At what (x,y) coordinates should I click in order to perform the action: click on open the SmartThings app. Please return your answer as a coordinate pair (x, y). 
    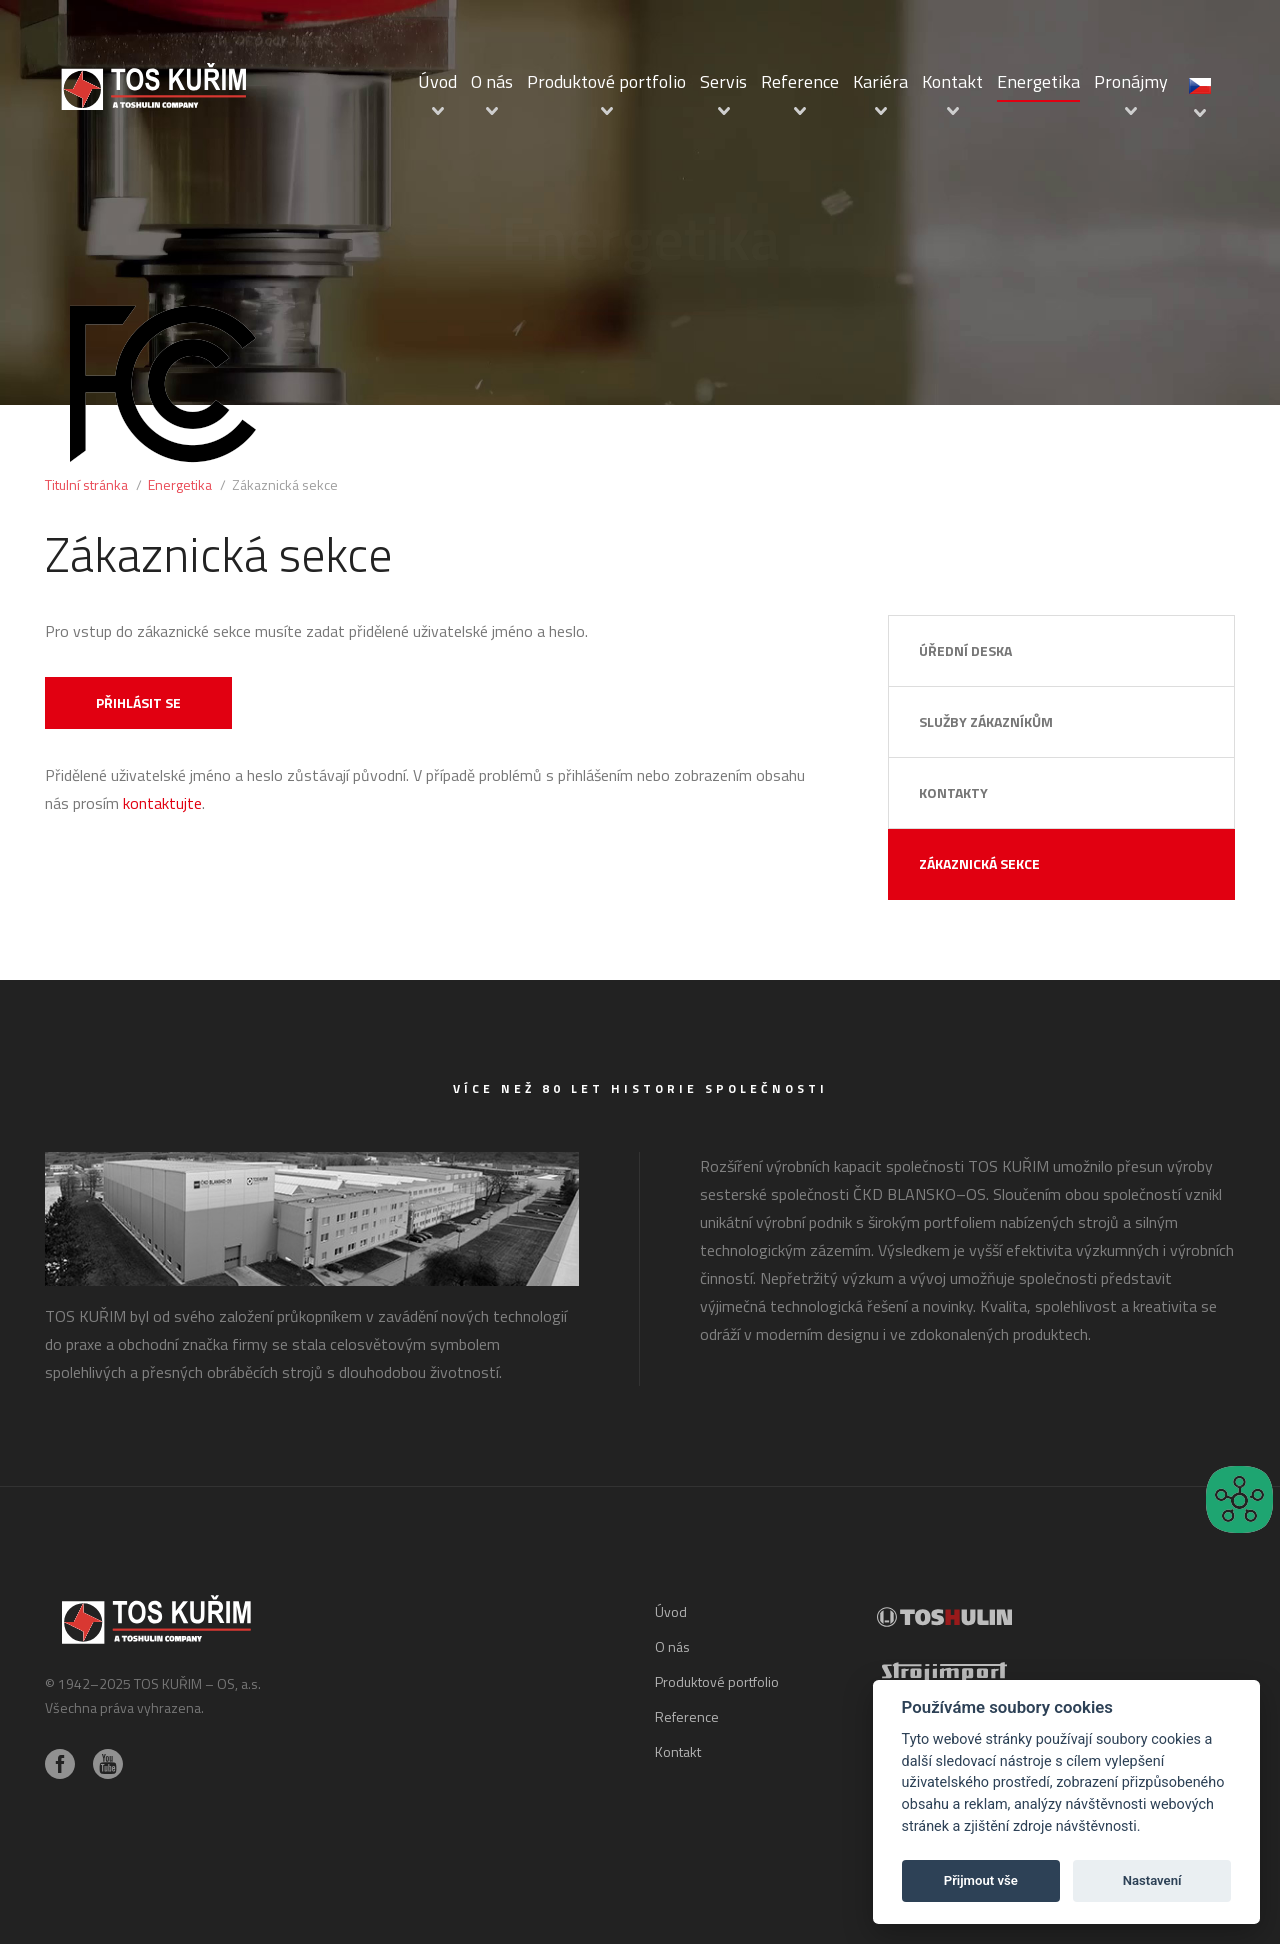
    Looking at the image, I should click on (1239, 1499).